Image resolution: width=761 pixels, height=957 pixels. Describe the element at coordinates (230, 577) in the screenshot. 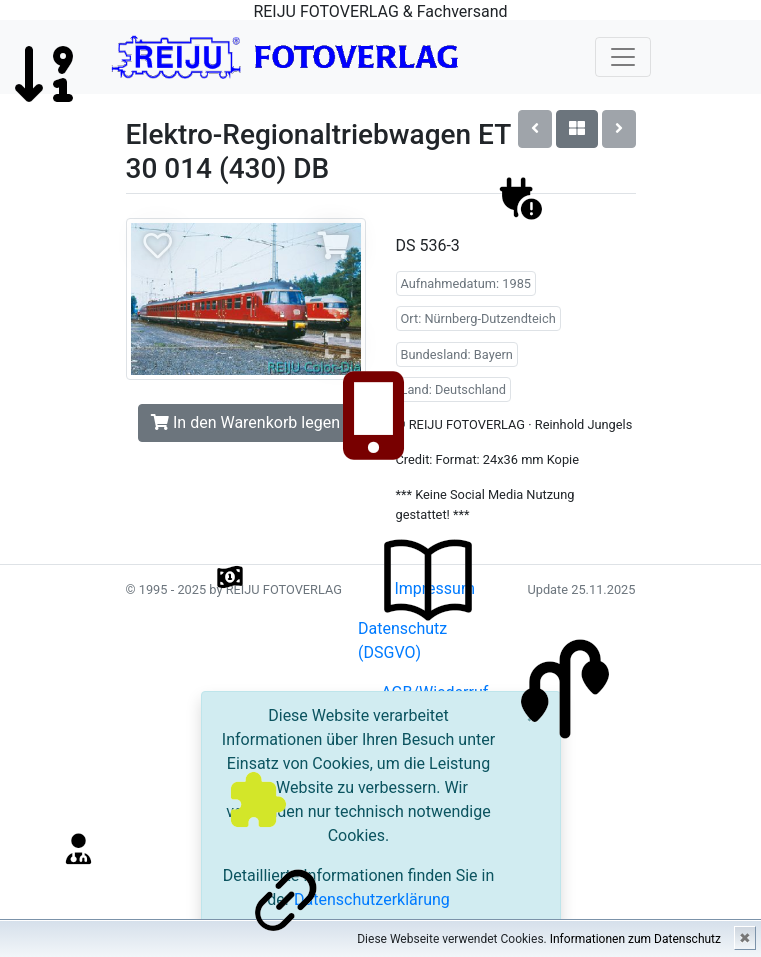

I see `view payment or transaction details` at that location.